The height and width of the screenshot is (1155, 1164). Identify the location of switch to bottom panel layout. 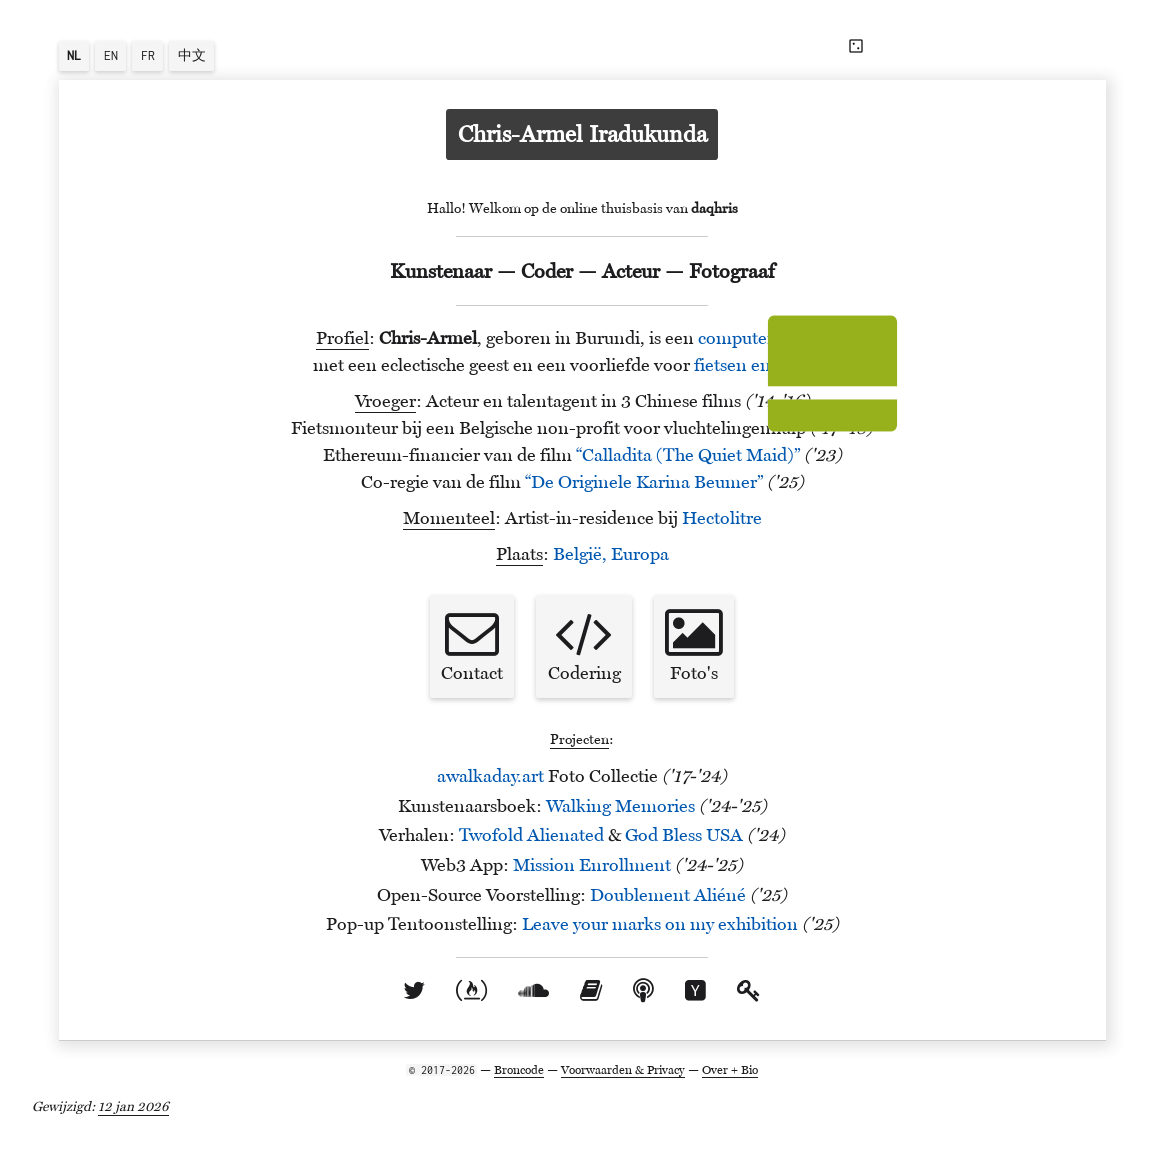
(832, 373).